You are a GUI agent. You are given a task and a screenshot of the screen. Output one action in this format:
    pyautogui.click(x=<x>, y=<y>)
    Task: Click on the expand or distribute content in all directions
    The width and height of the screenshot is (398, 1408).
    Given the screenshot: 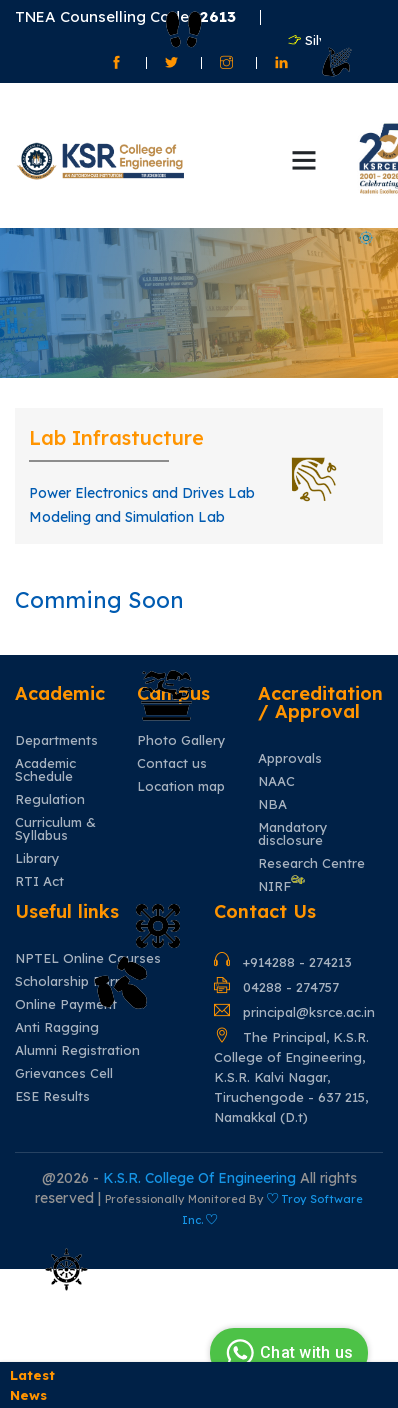 What is the action you would take?
    pyautogui.click(x=158, y=926)
    